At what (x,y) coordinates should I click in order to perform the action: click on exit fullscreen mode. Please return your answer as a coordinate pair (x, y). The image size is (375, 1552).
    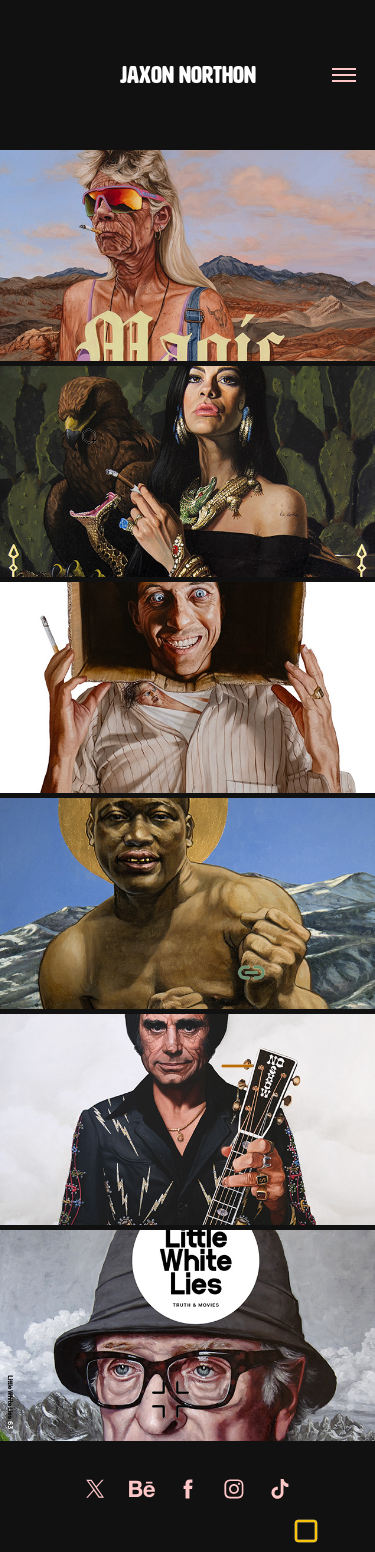
    Looking at the image, I should click on (170, 1399).